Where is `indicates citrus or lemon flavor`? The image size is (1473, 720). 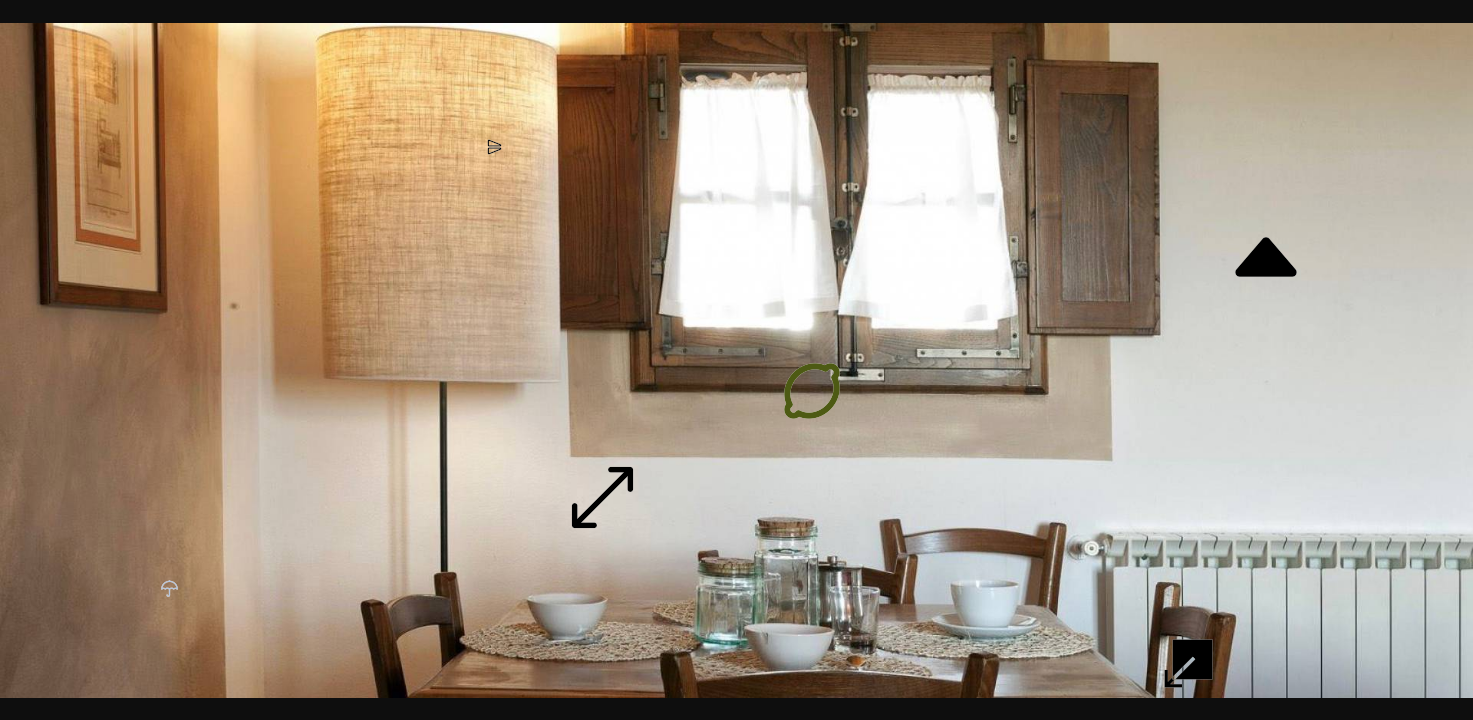
indicates citrus or lemon flavor is located at coordinates (812, 391).